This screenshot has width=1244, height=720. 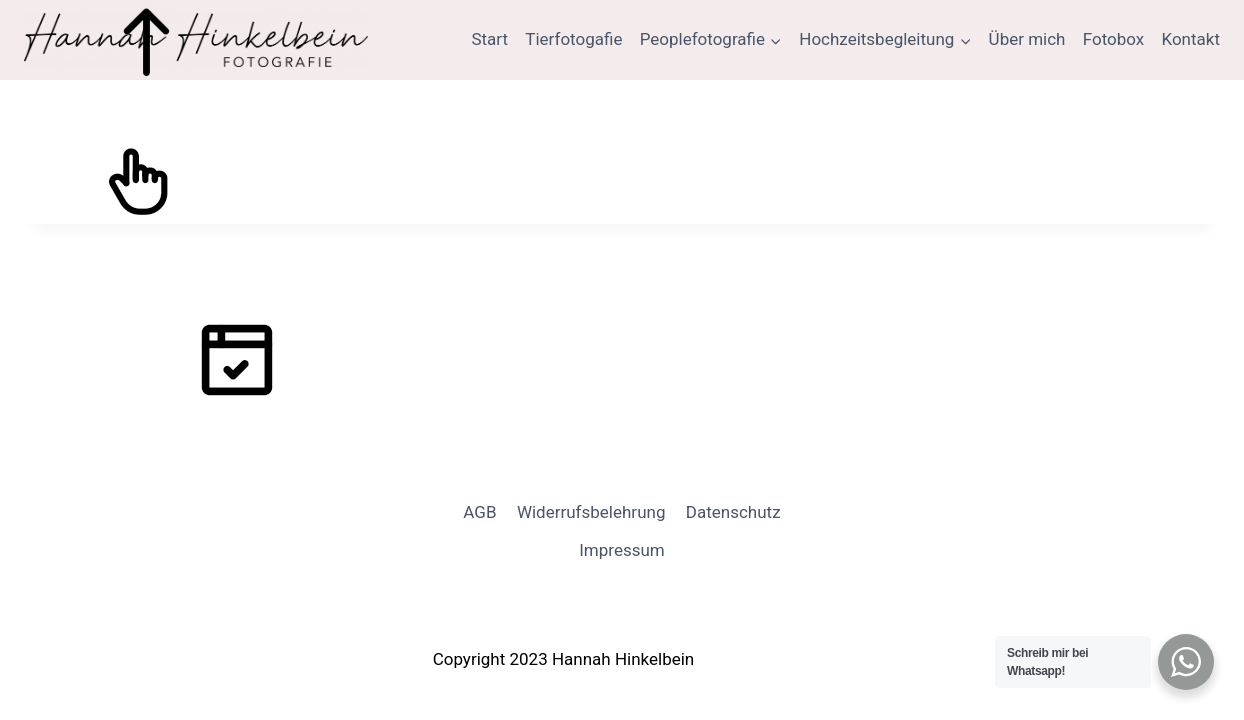 What do you see at coordinates (237, 360) in the screenshot?
I see `browser verification complete` at bounding box center [237, 360].